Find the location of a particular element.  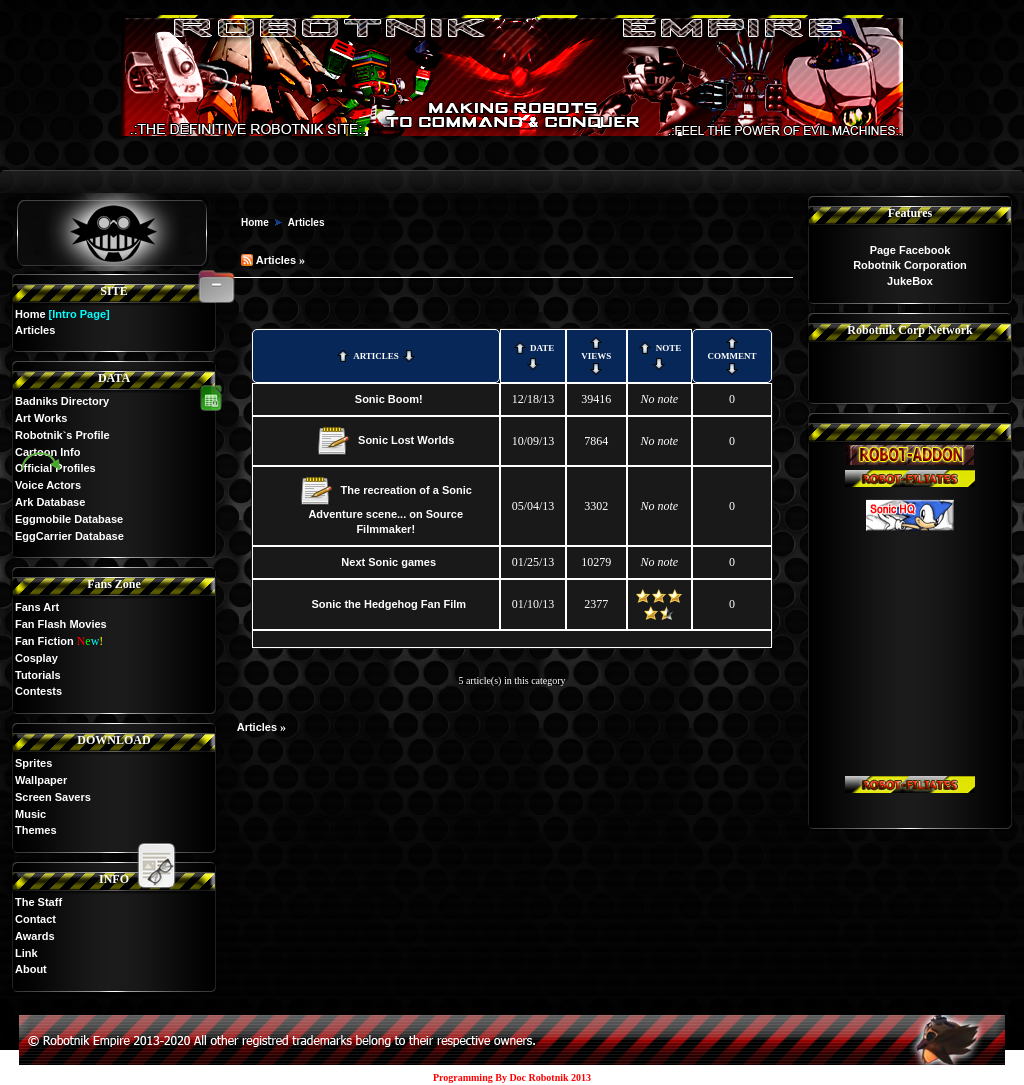

redo the last undone action is located at coordinates (41, 461).